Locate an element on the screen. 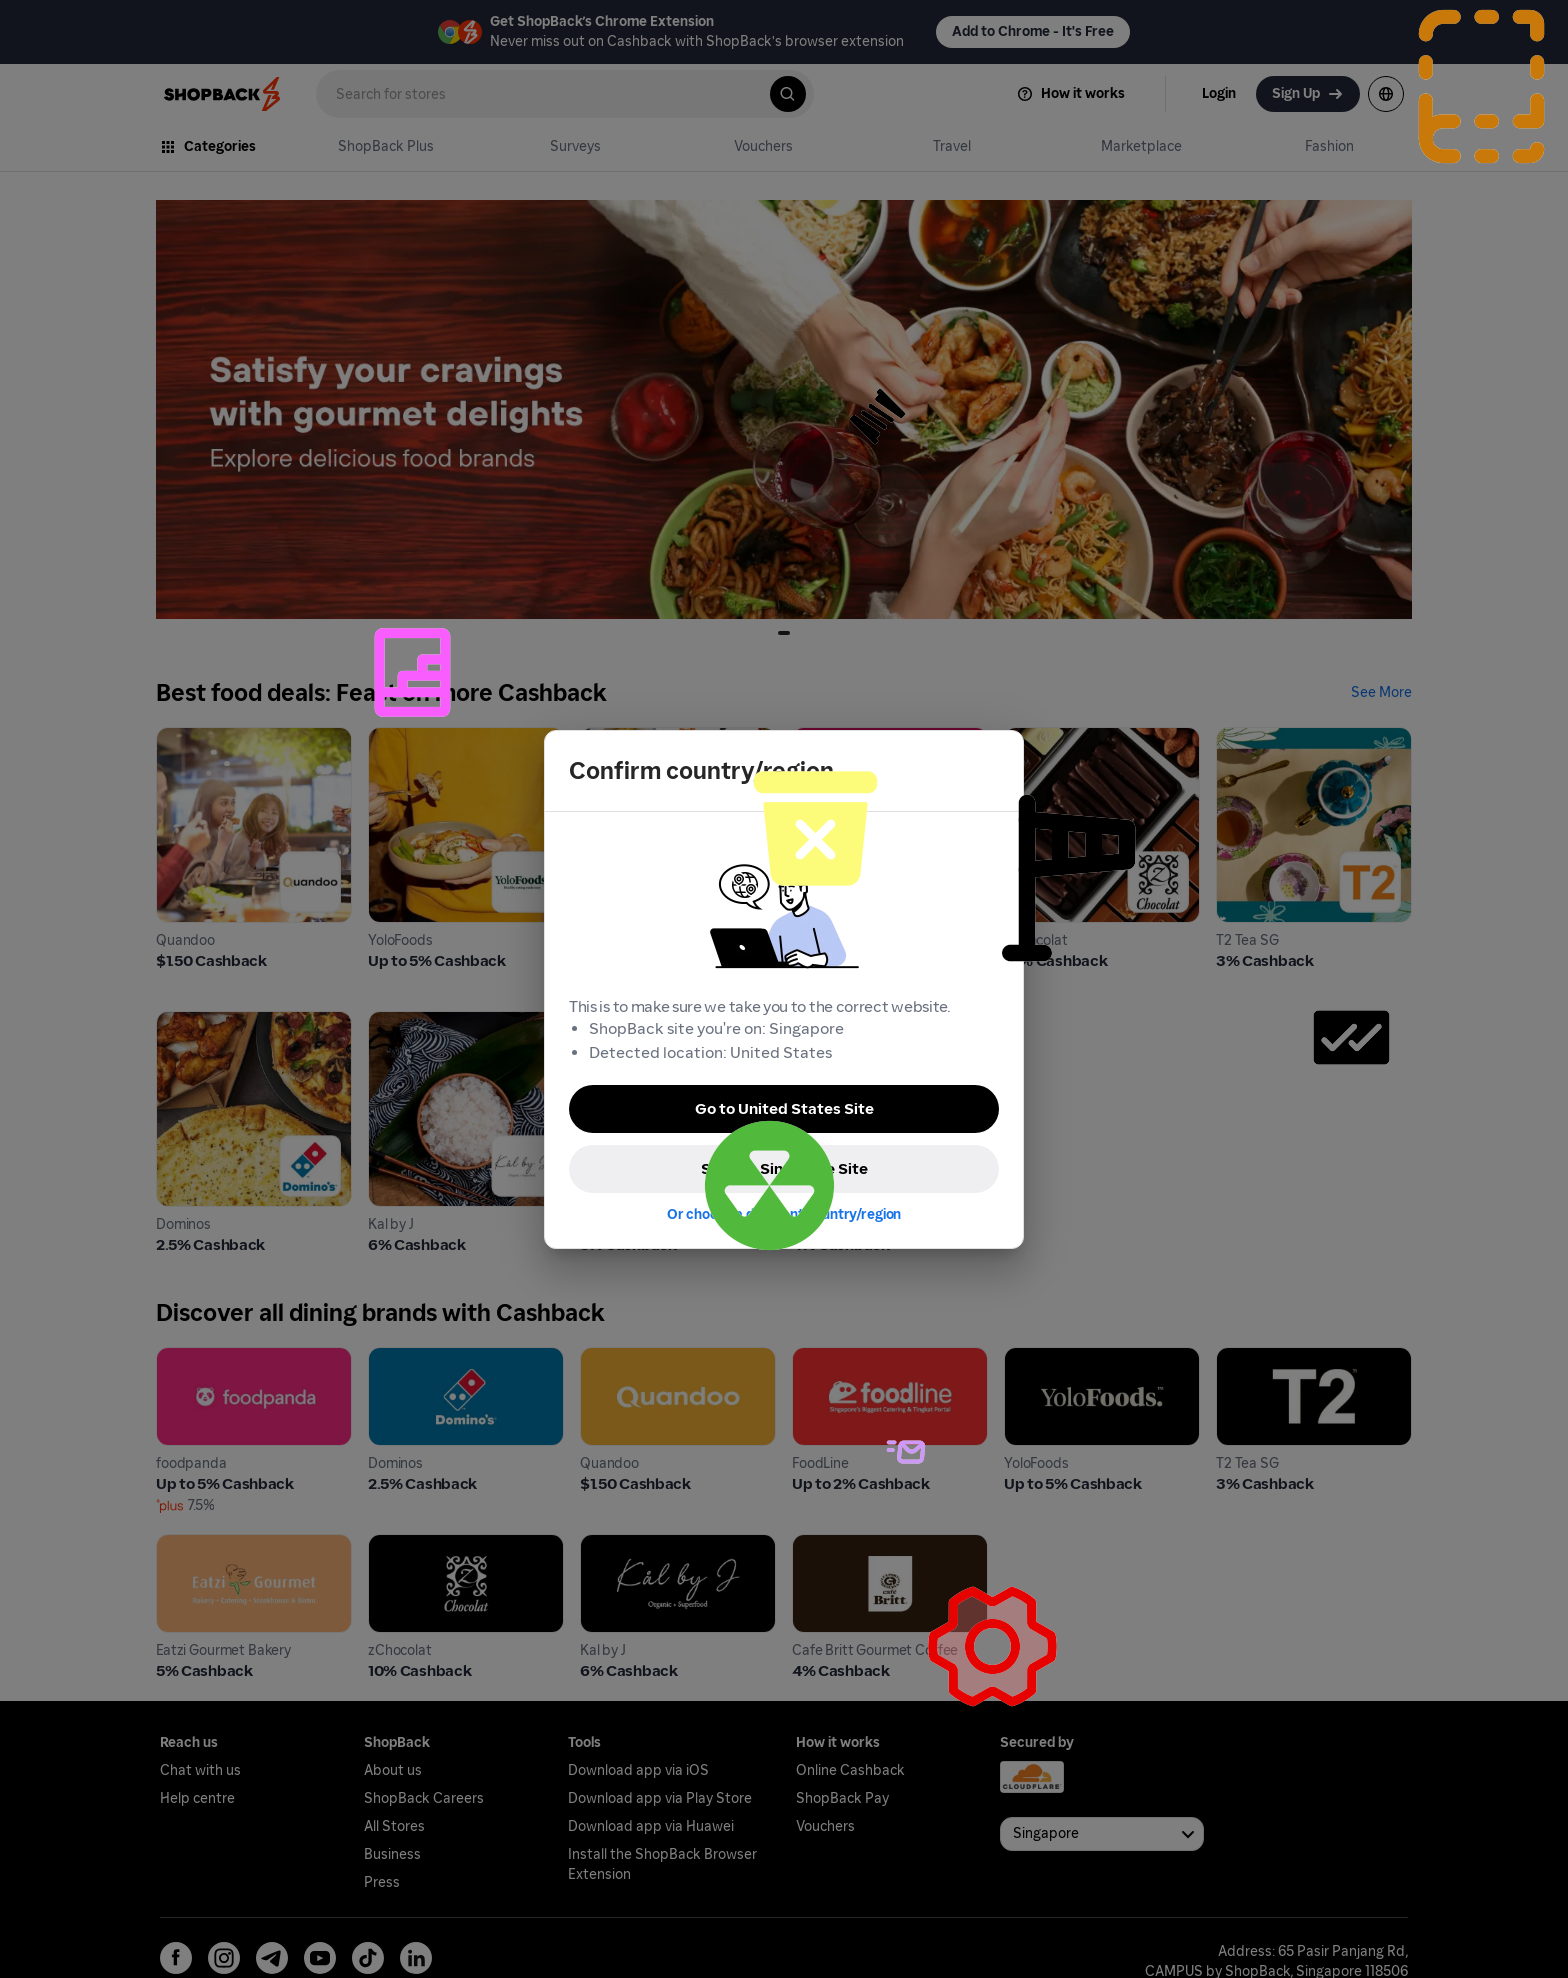  access settings or preferences is located at coordinates (992, 1646).